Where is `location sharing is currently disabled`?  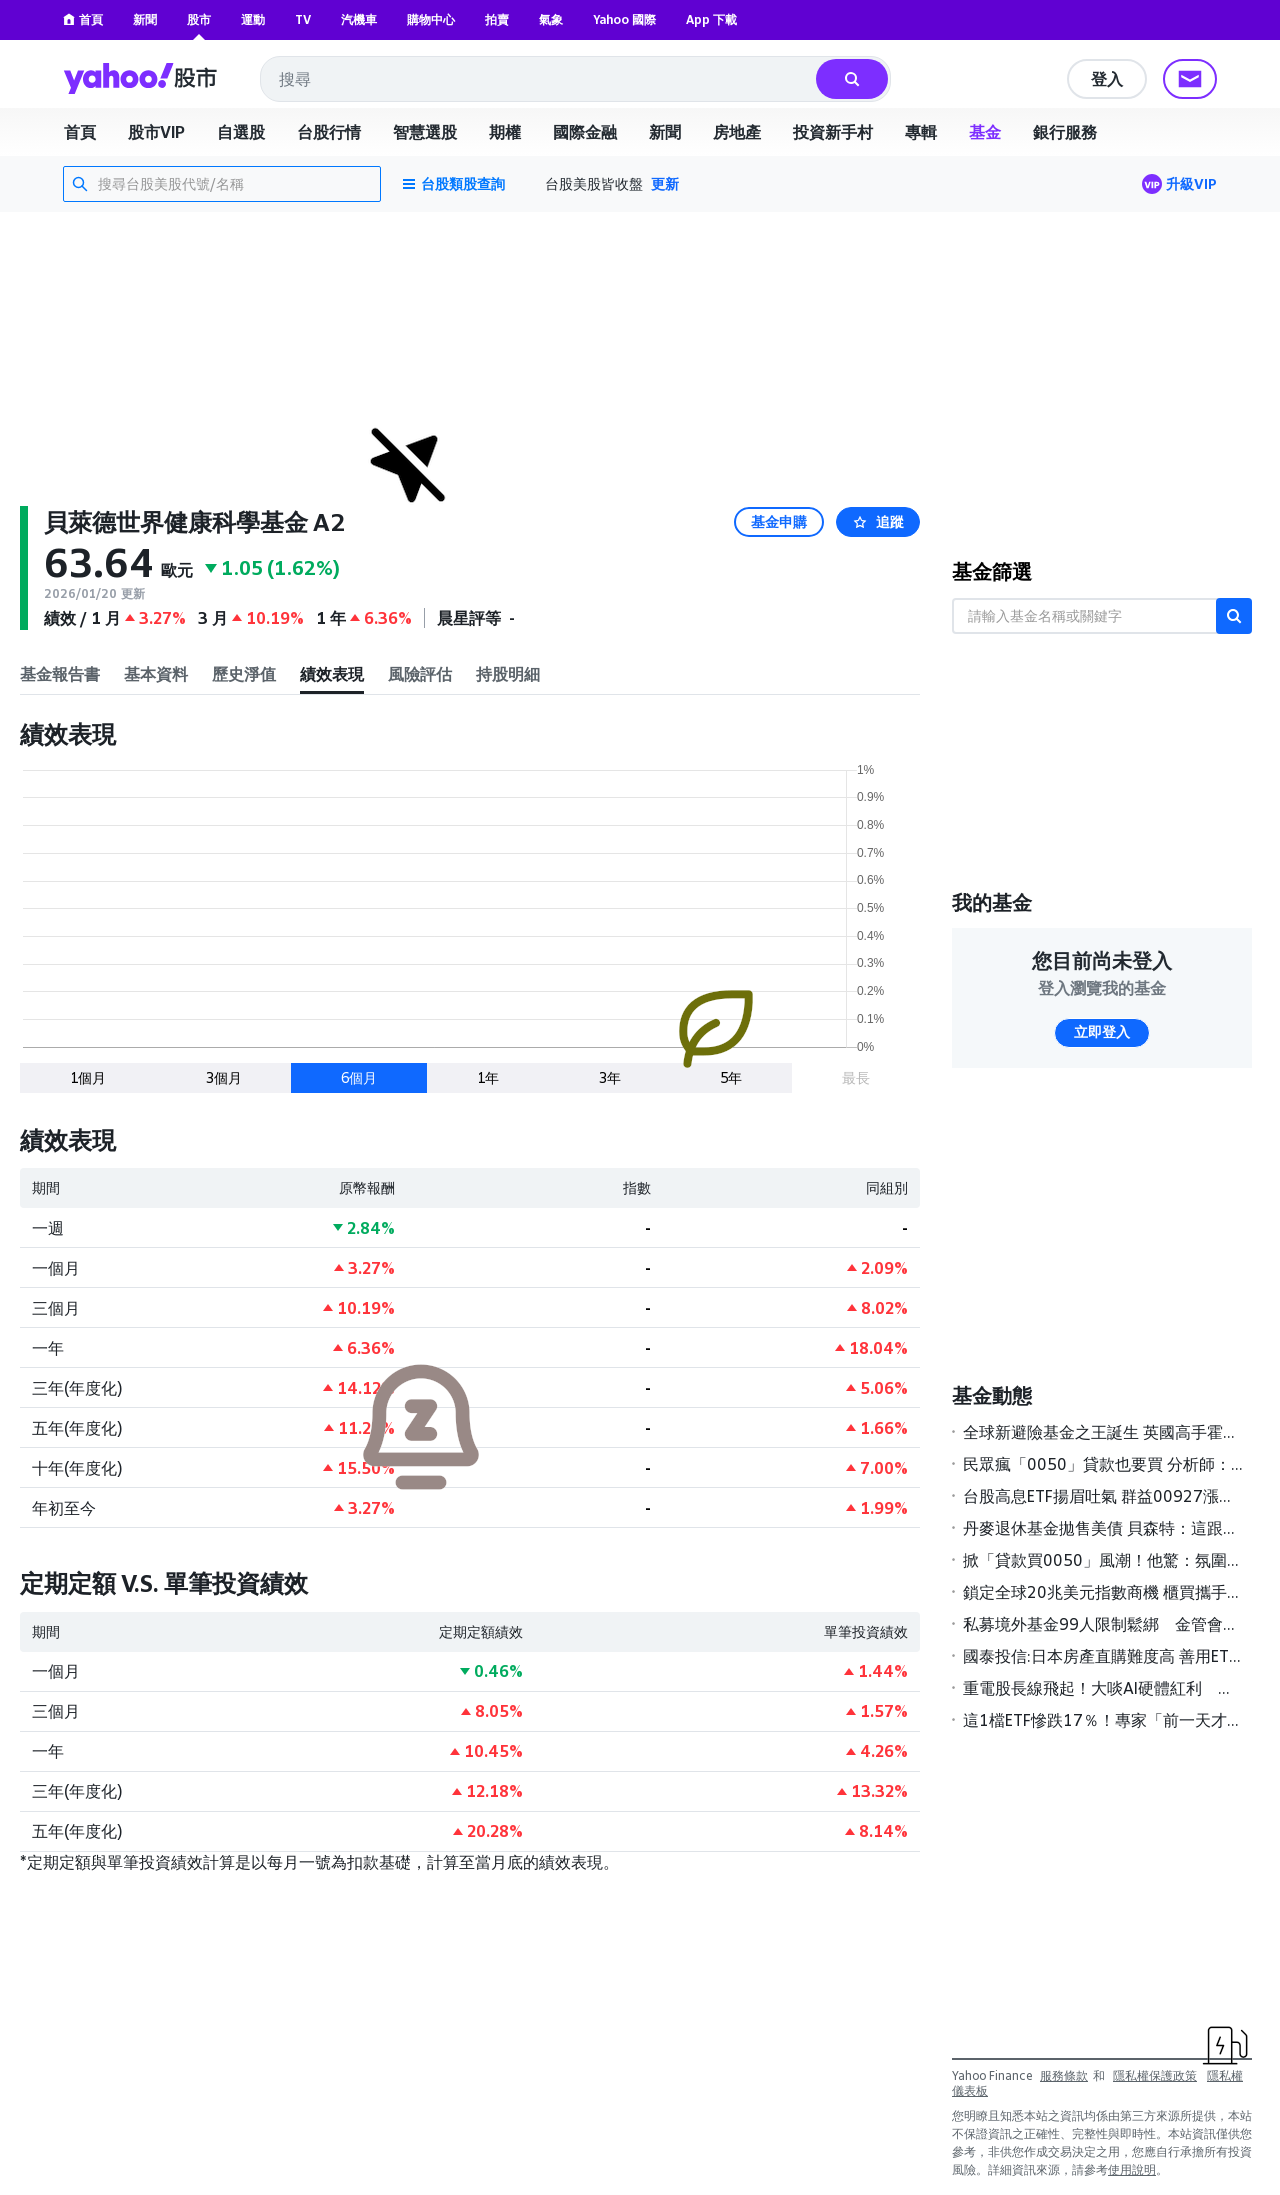
location sharing is currently disabled is located at coordinates (405, 467).